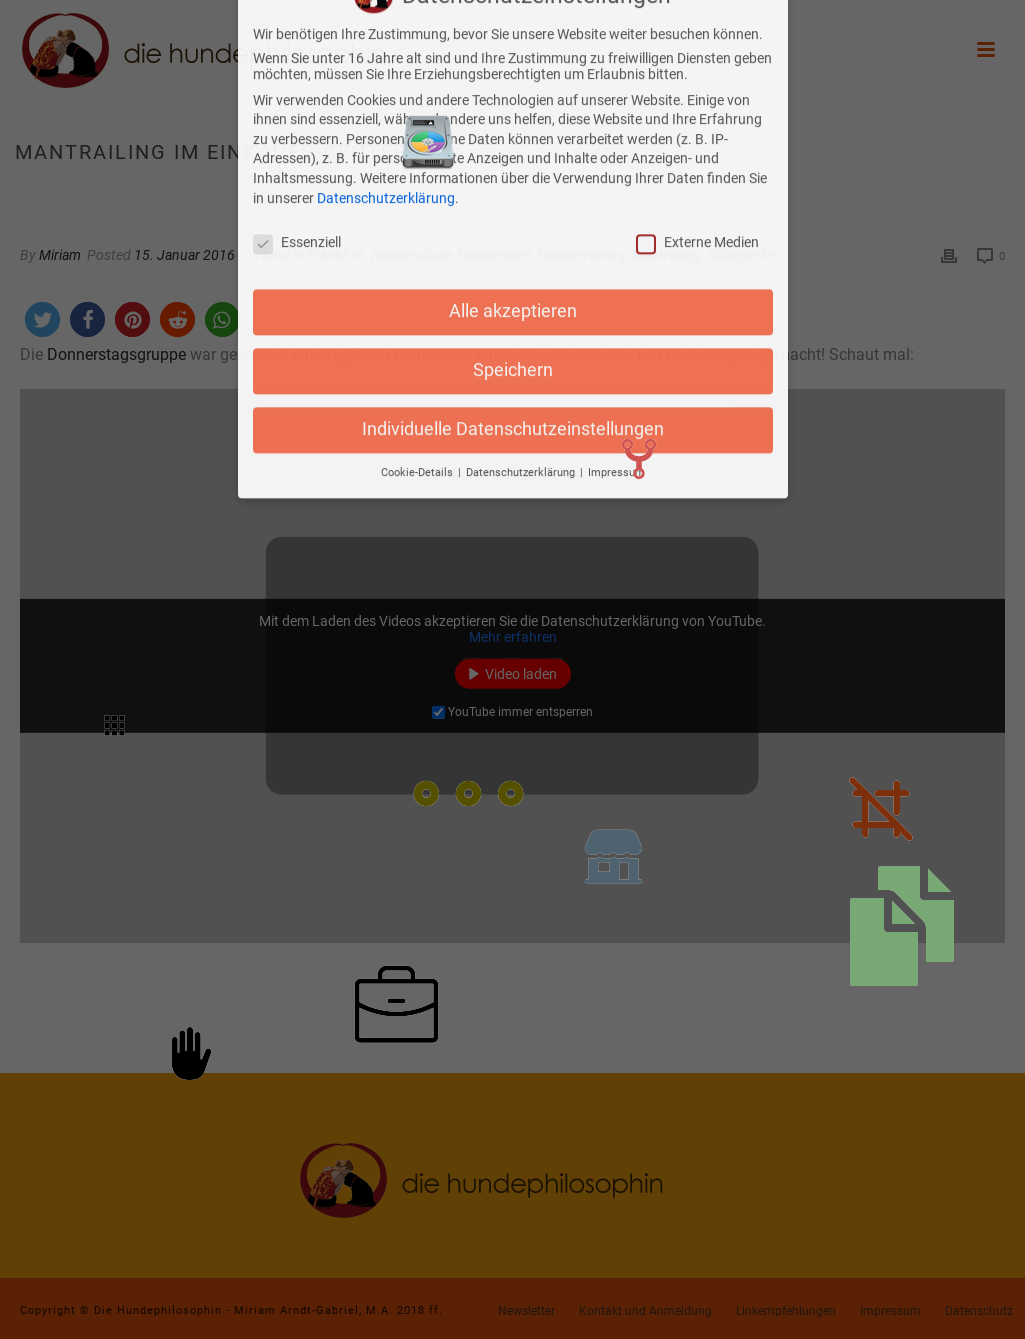 This screenshot has height=1339, width=1025. What do you see at coordinates (468, 793) in the screenshot?
I see `access more options or actions` at bounding box center [468, 793].